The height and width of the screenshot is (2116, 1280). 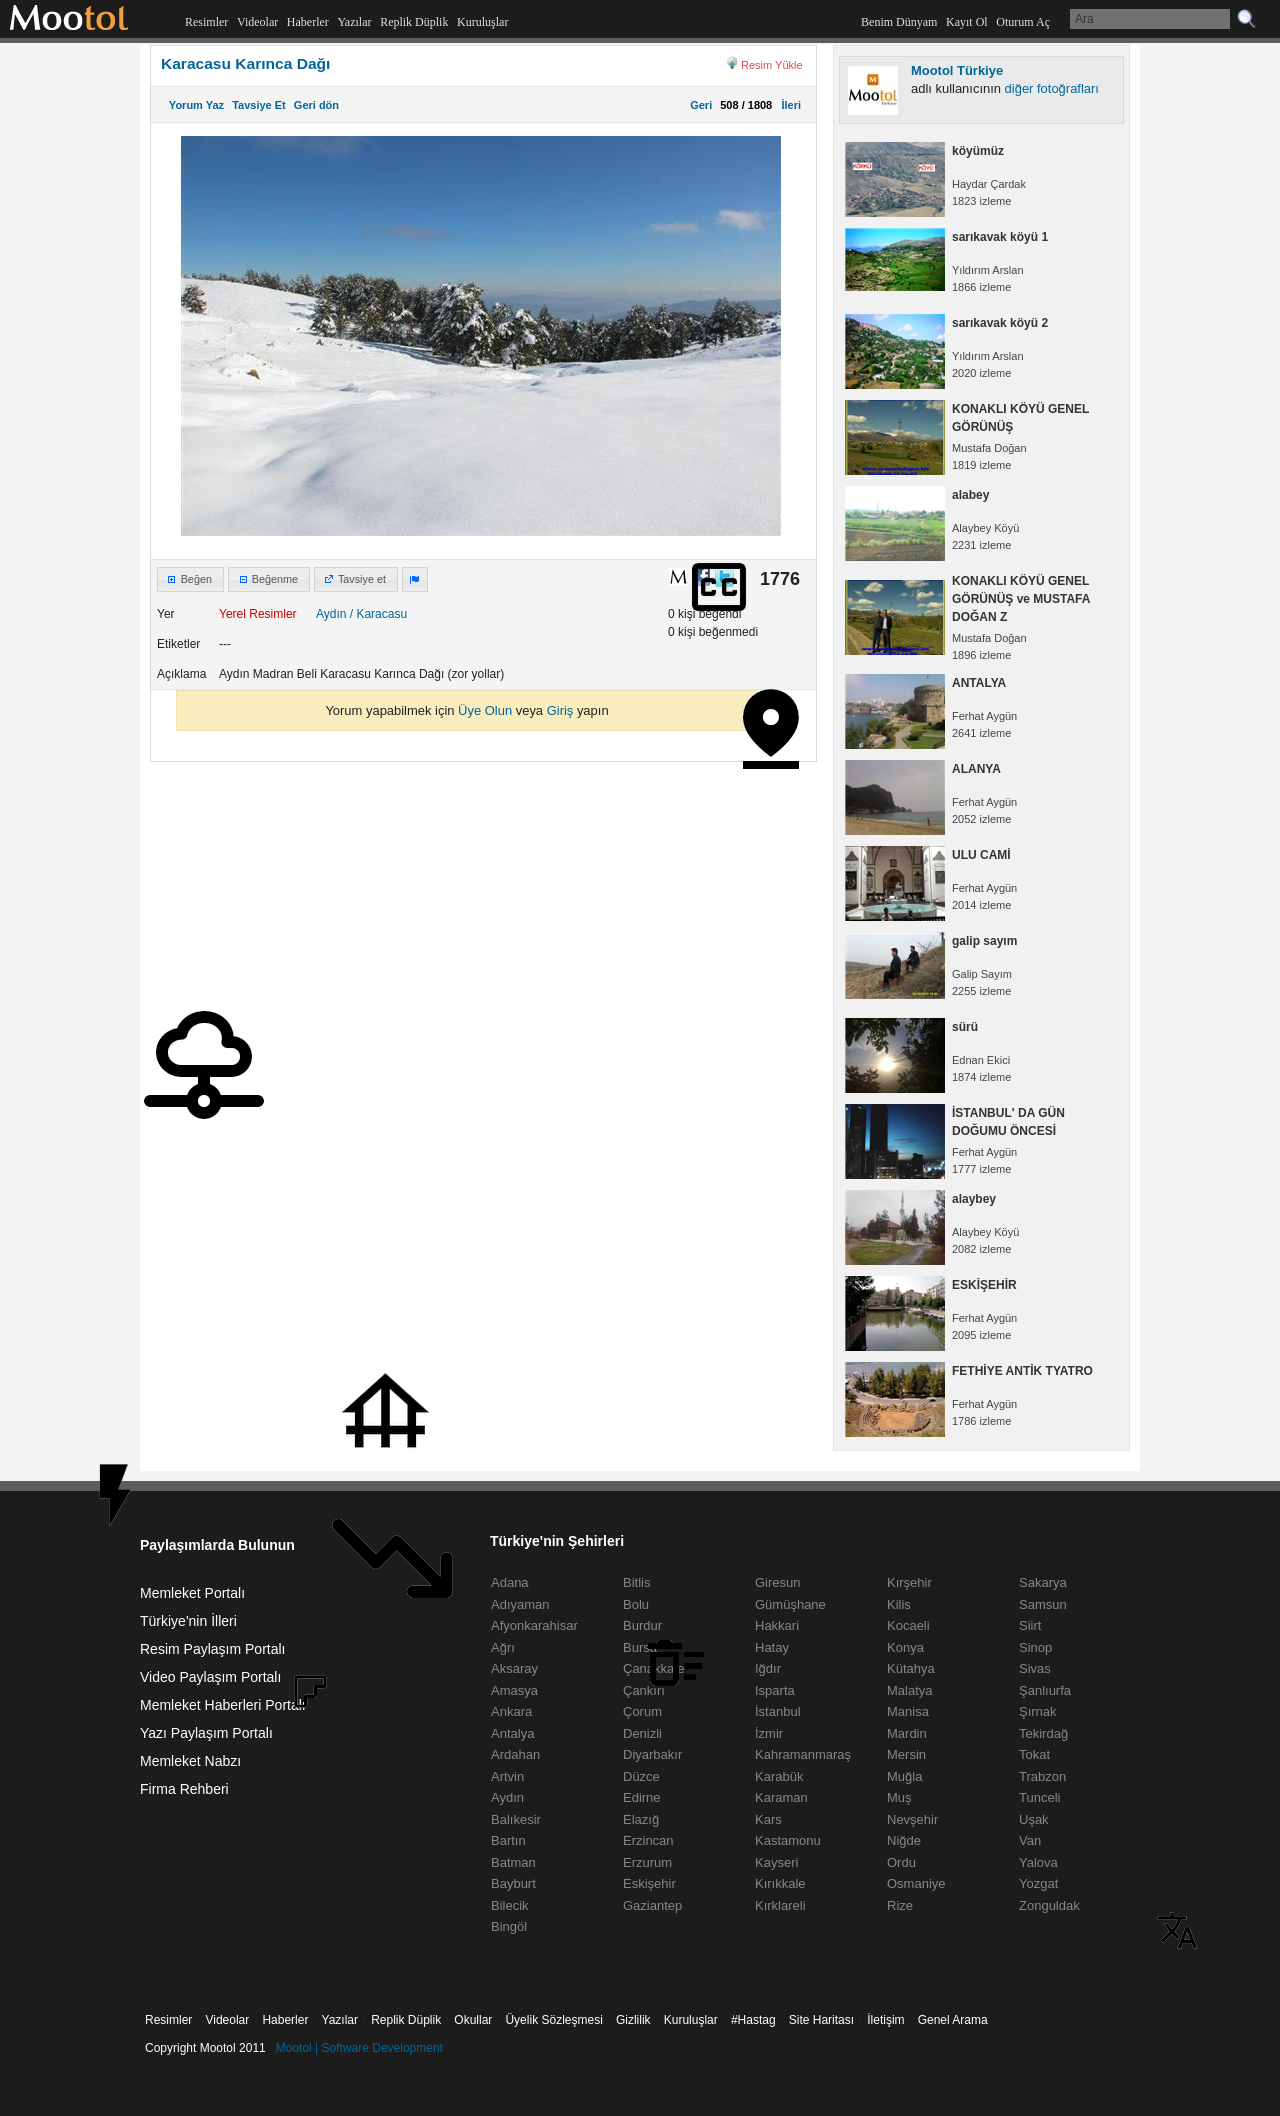 What do you see at coordinates (204, 1065) in the screenshot?
I see `cloud data sync or connection status` at bounding box center [204, 1065].